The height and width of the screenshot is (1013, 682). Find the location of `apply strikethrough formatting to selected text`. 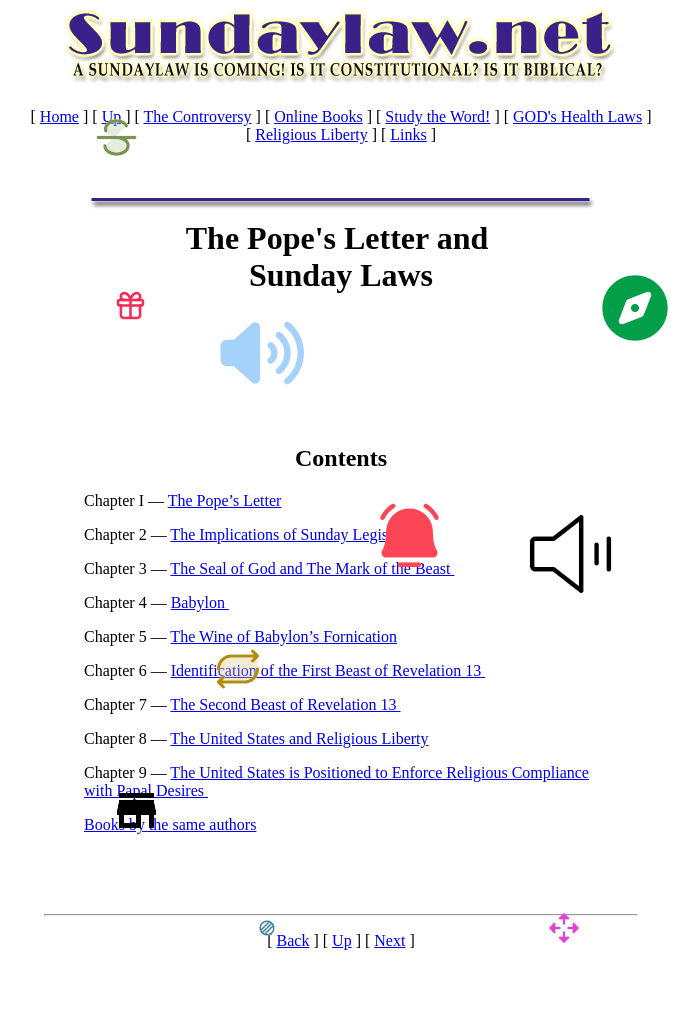

apply strikethrough formatting to selected text is located at coordinates (116, 137).